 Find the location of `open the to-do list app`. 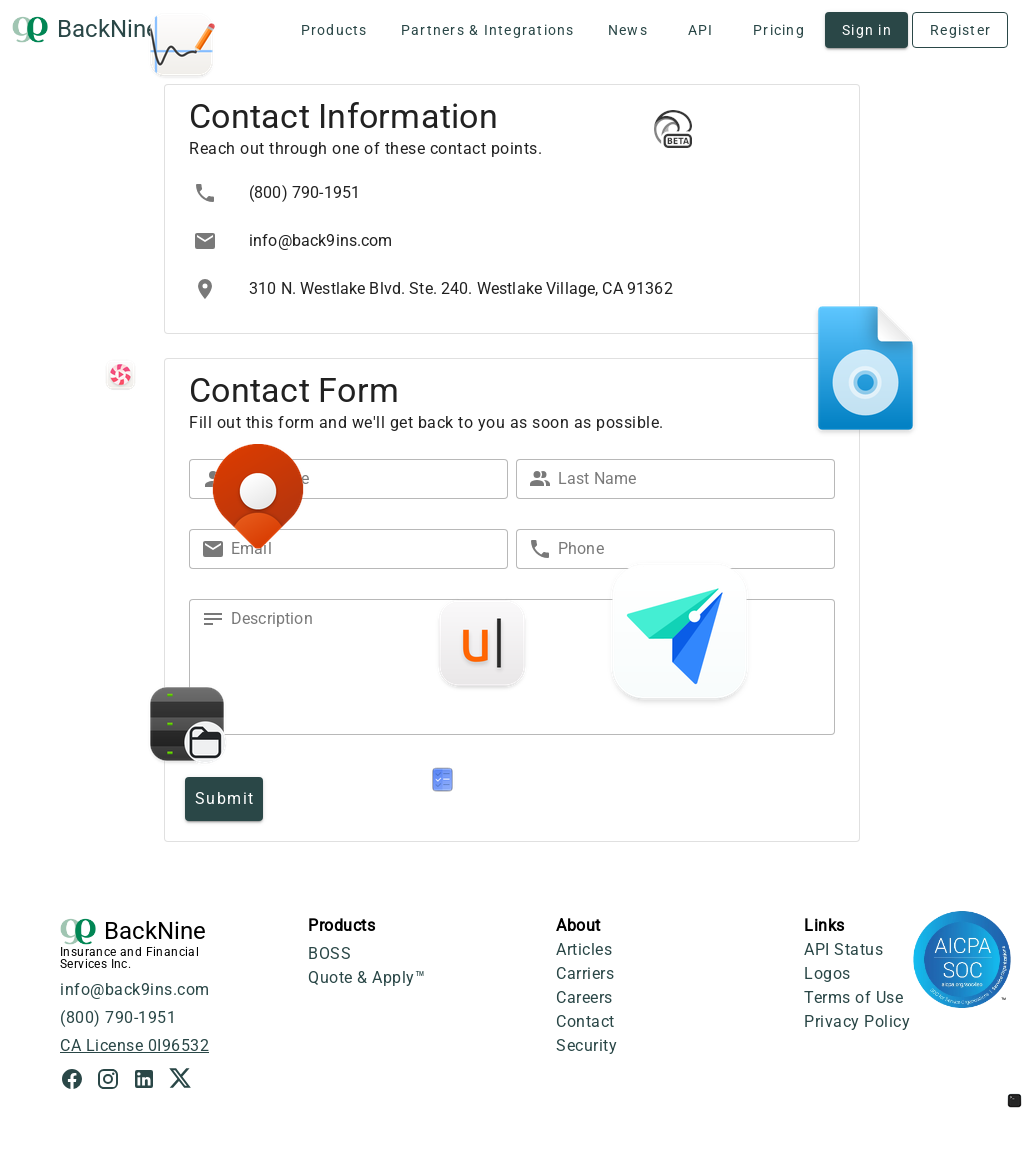

open the to-do list app is located at coordinates (442, 779).